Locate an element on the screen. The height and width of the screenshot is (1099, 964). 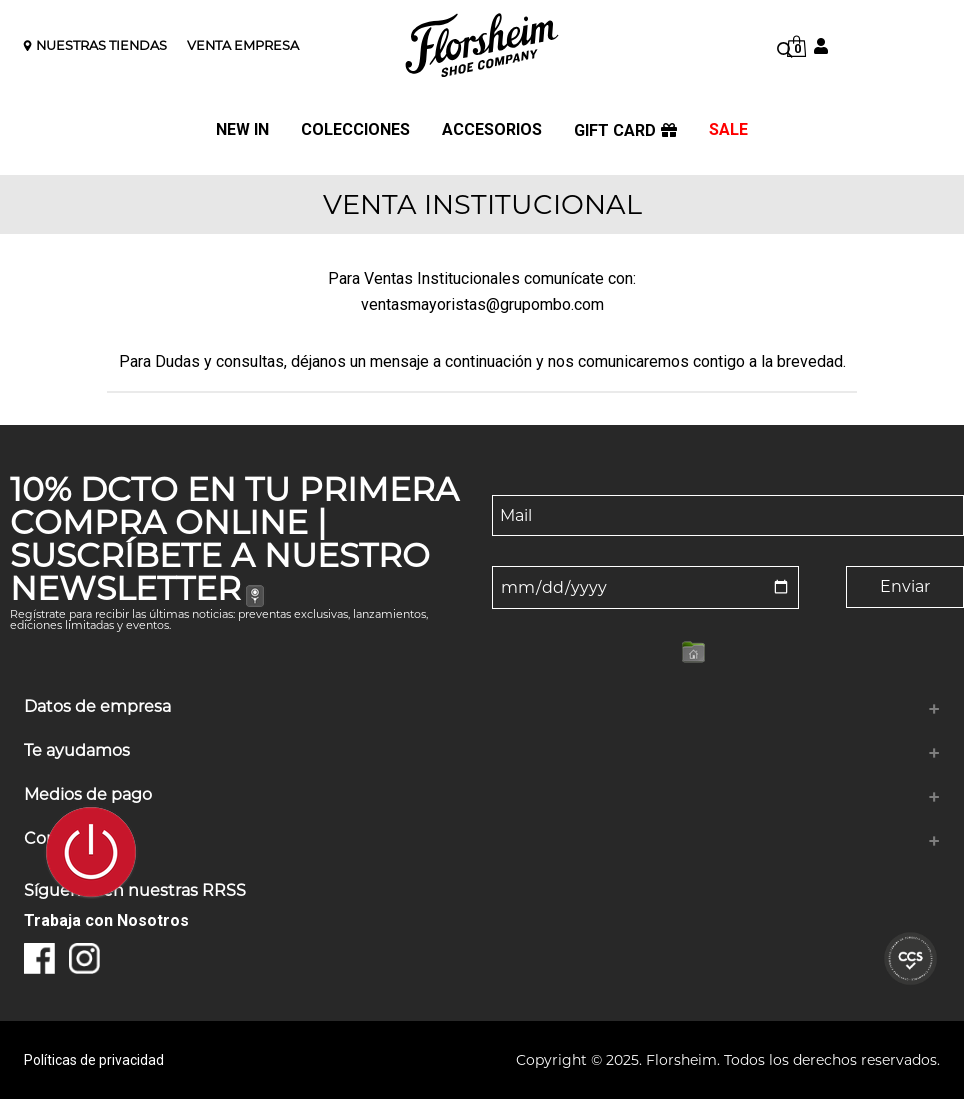
access your home folder is located at coordinates (693, 651).